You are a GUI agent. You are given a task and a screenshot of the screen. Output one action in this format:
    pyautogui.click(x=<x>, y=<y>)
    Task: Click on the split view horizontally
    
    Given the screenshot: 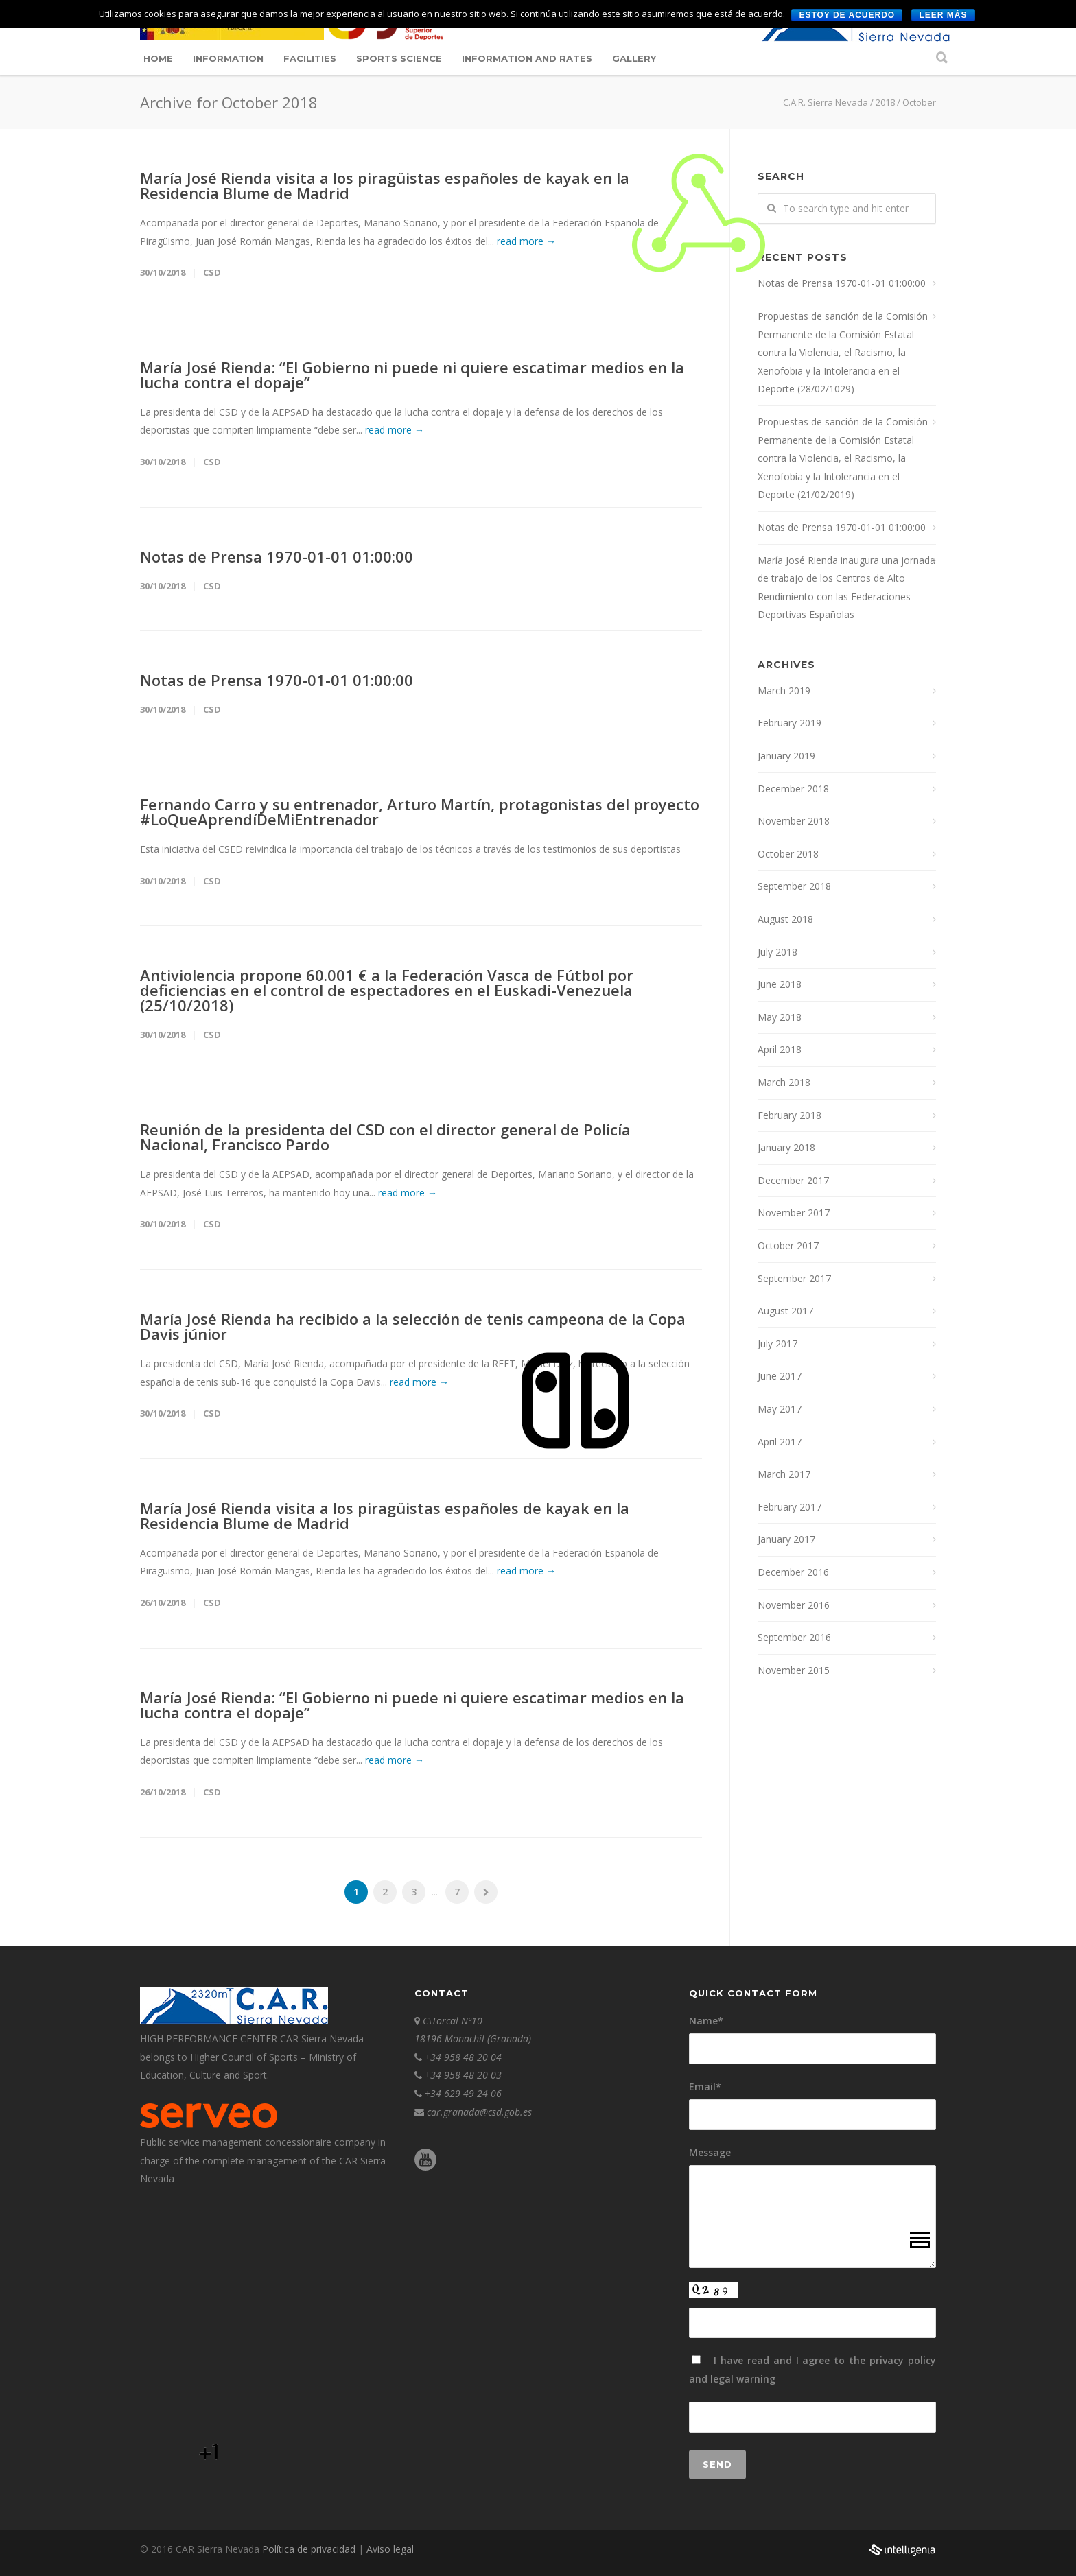 What is the action you would take?
    pyautogui.click(x=920, y=2240)
    